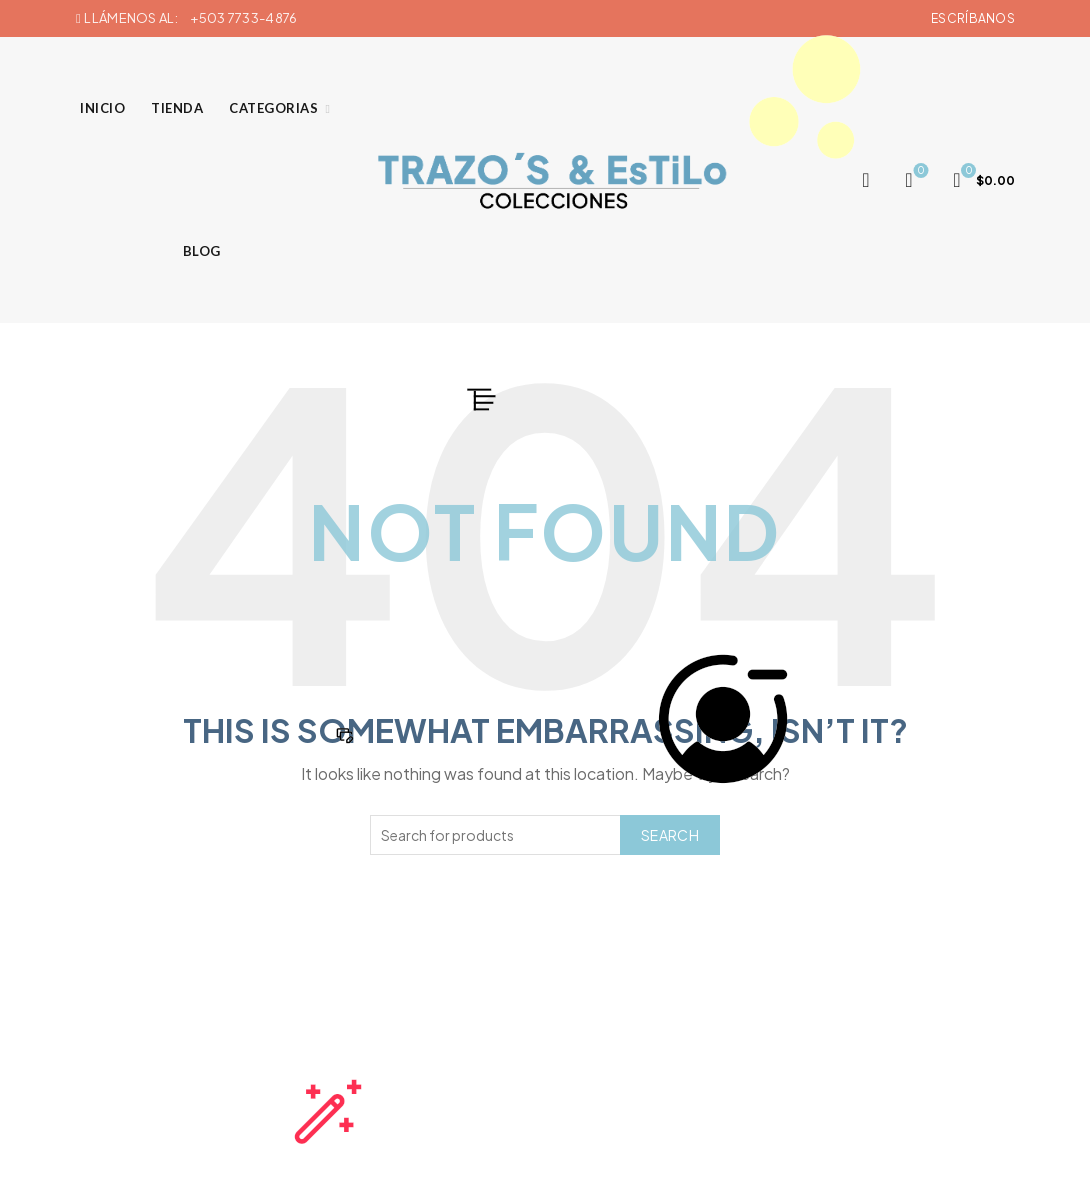 This screenshot has height=1198, width=1090. Describe the element at coordinates (482, 399) in the screenshot. I see `view file explorer tree structure` at that location.